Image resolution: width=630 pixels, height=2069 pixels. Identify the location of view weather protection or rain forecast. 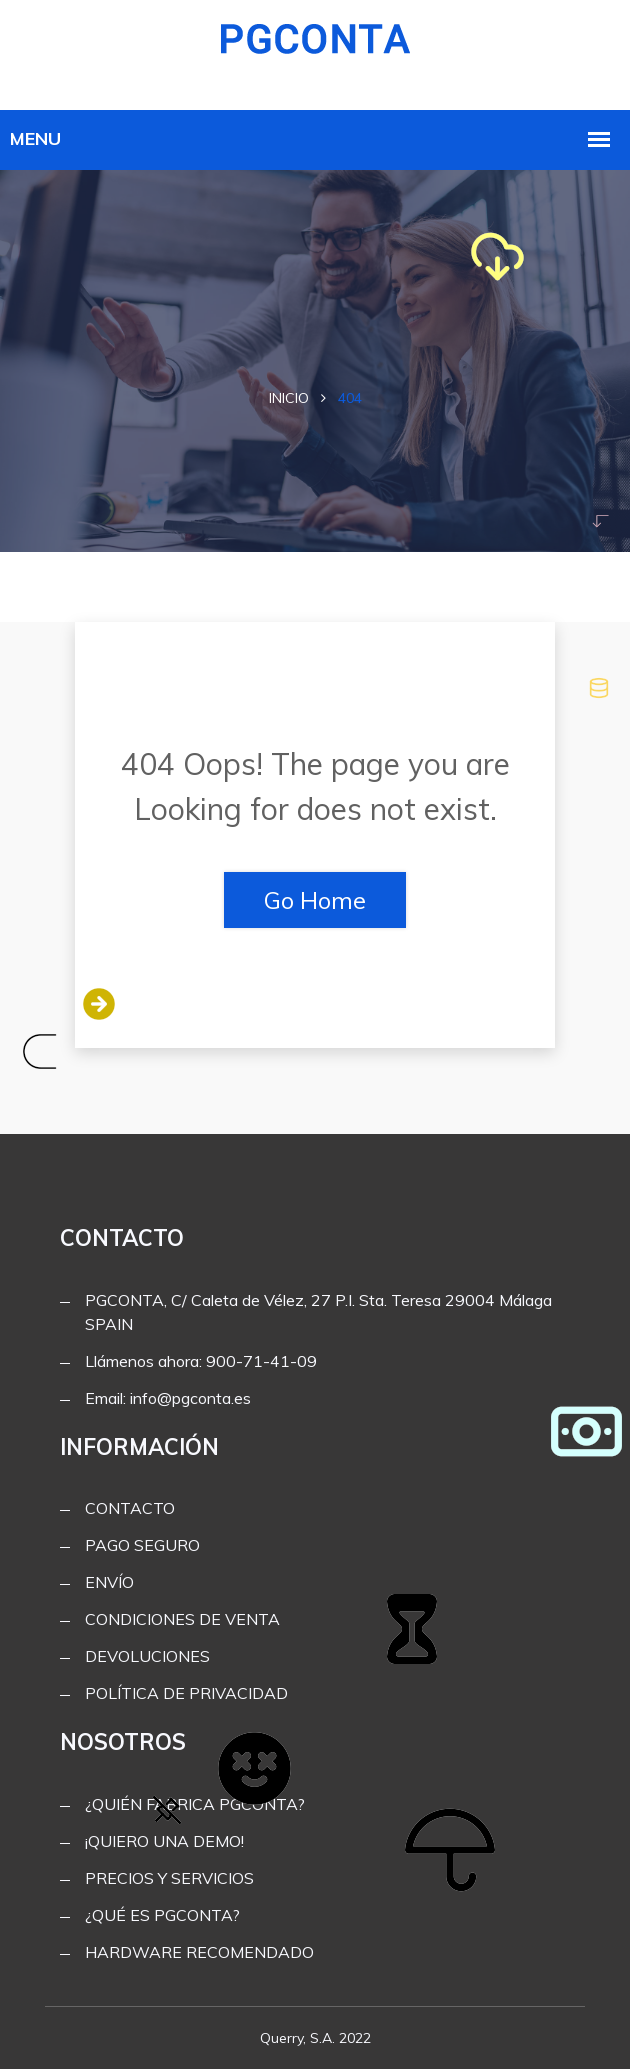
(450, 1850).